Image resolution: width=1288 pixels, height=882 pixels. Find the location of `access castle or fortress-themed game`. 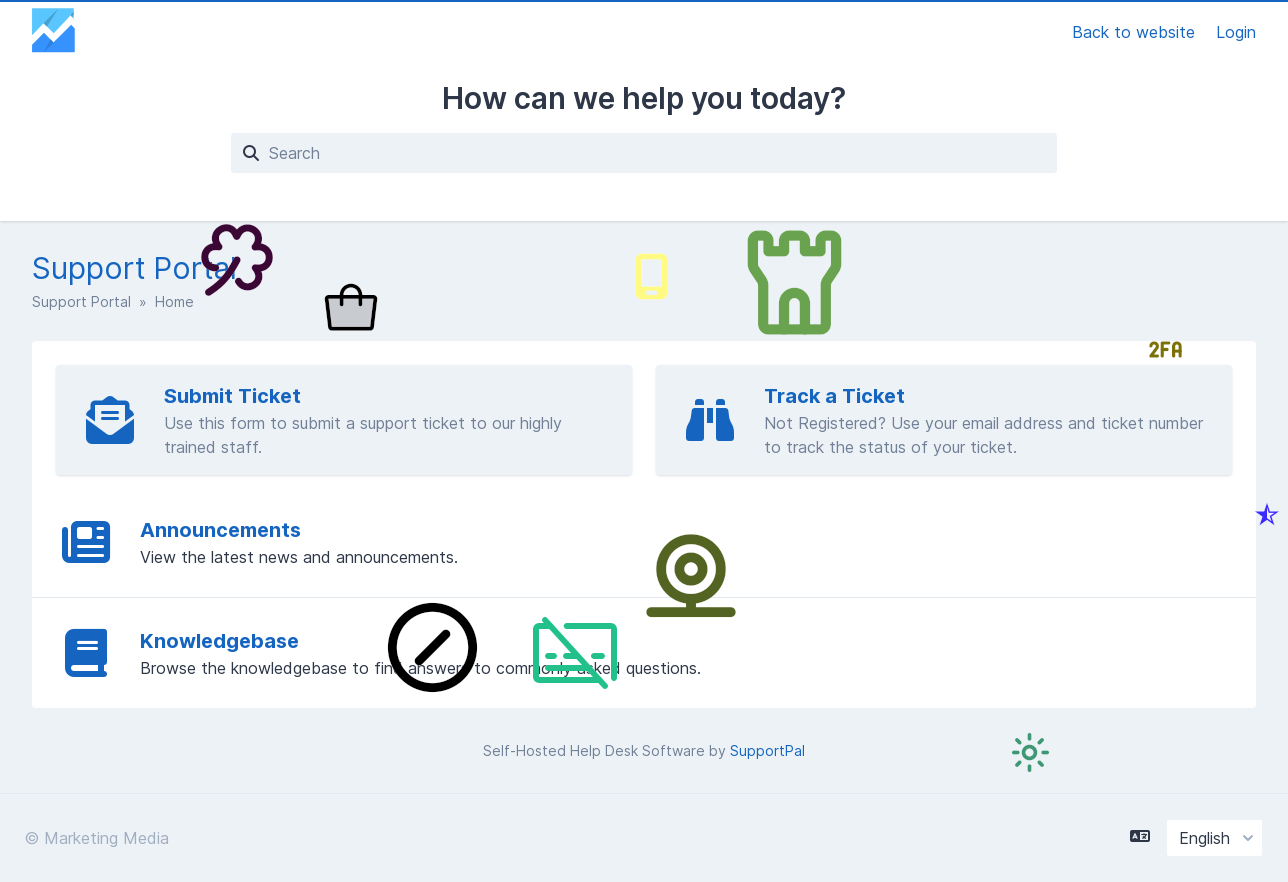

access castle or fortress-themed game is located at coordinates (794, 282).